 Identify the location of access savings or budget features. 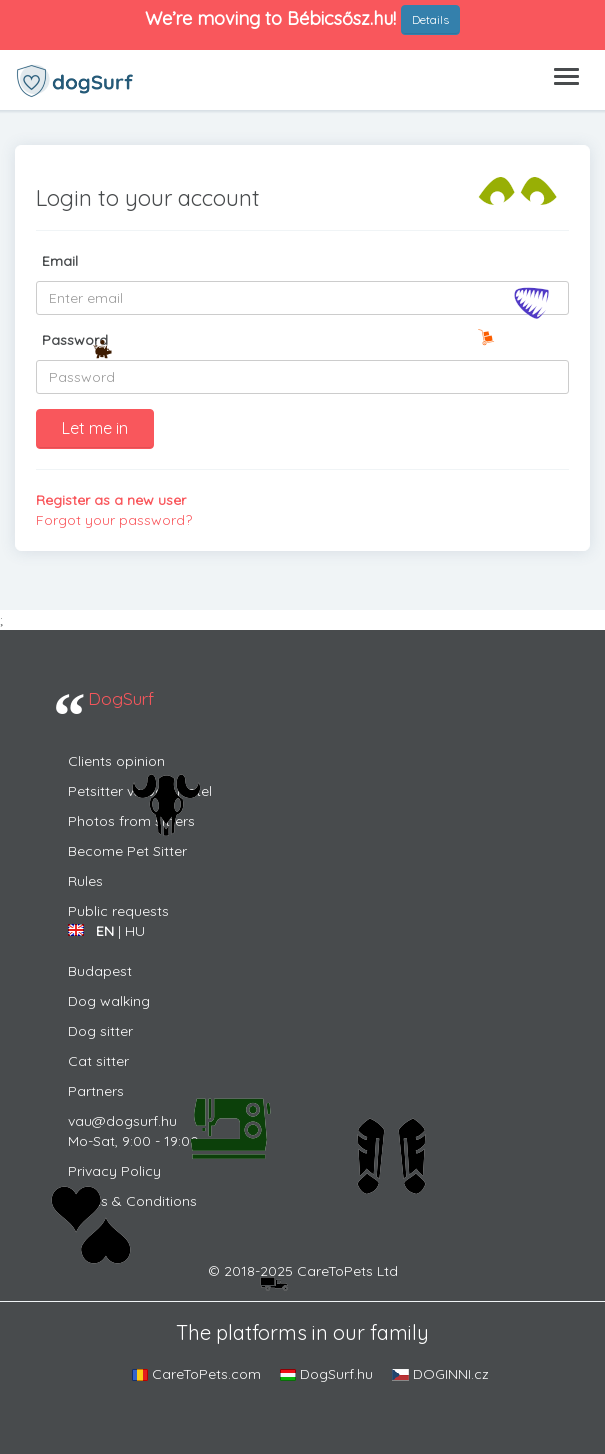
(102, 349).